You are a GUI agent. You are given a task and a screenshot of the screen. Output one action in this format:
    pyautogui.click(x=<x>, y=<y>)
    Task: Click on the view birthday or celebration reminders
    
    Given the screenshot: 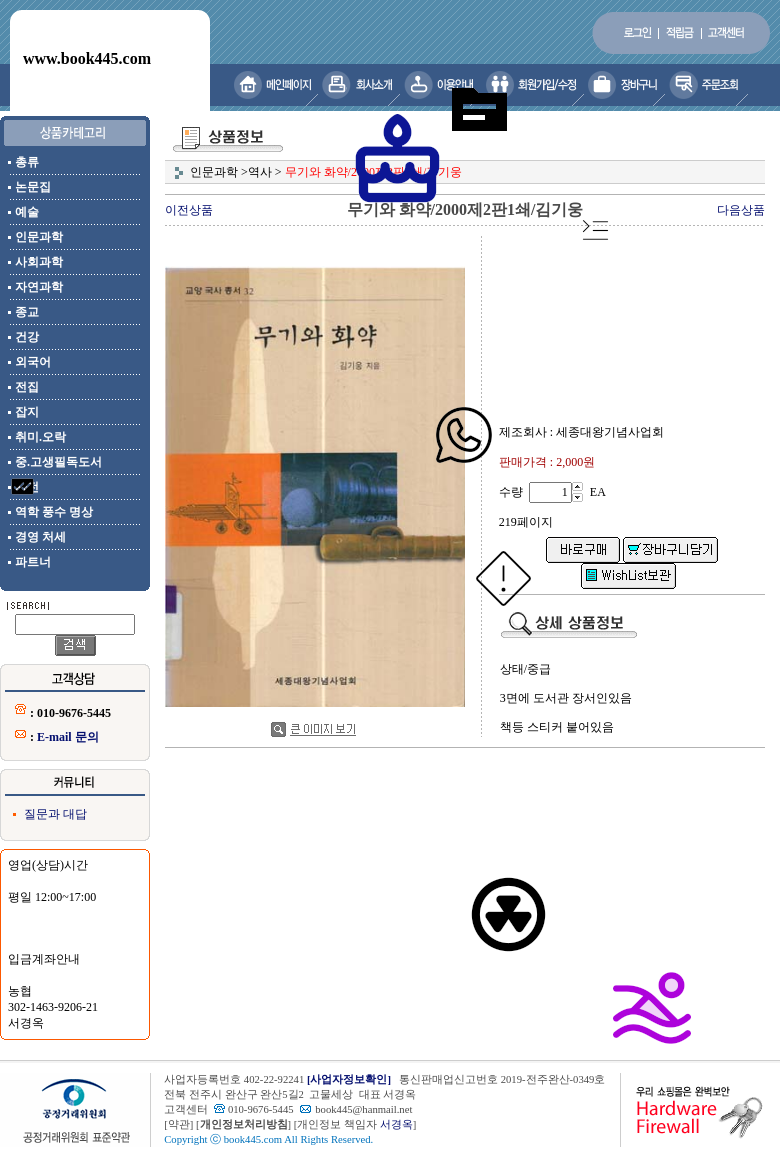 What is the action you would take?
    pyautogui.click(x=397, y=163)
    